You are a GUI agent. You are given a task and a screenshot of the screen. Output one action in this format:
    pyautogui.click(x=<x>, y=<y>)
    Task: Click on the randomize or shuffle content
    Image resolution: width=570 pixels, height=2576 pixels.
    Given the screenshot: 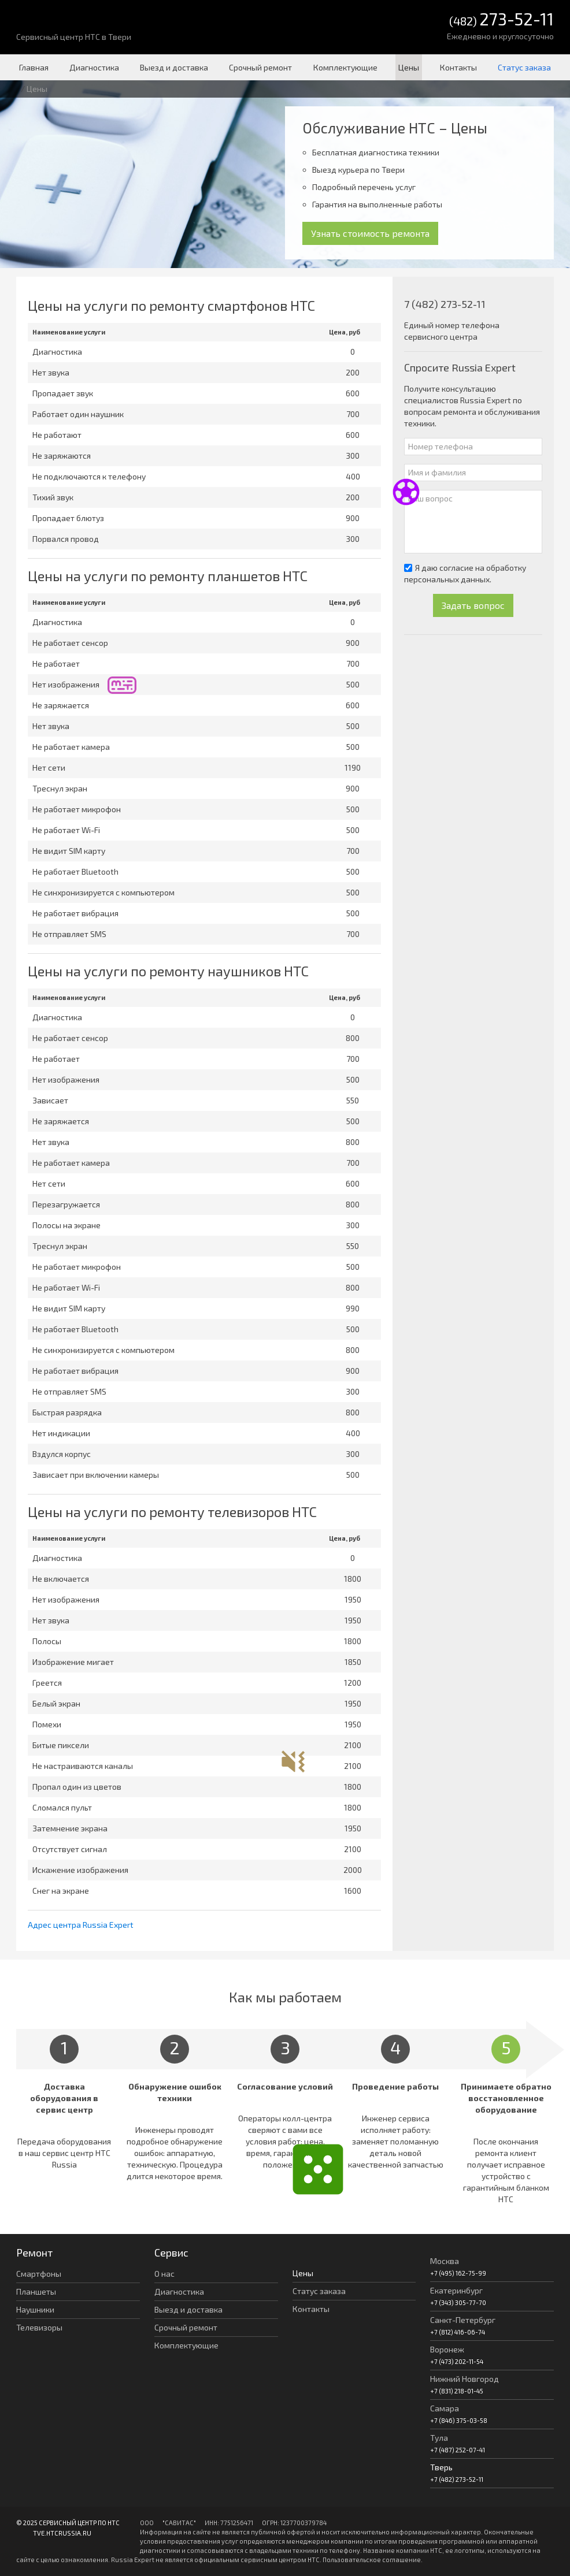 What is the action you would take?
    pyautogui.click(x=318, y=2169)
    